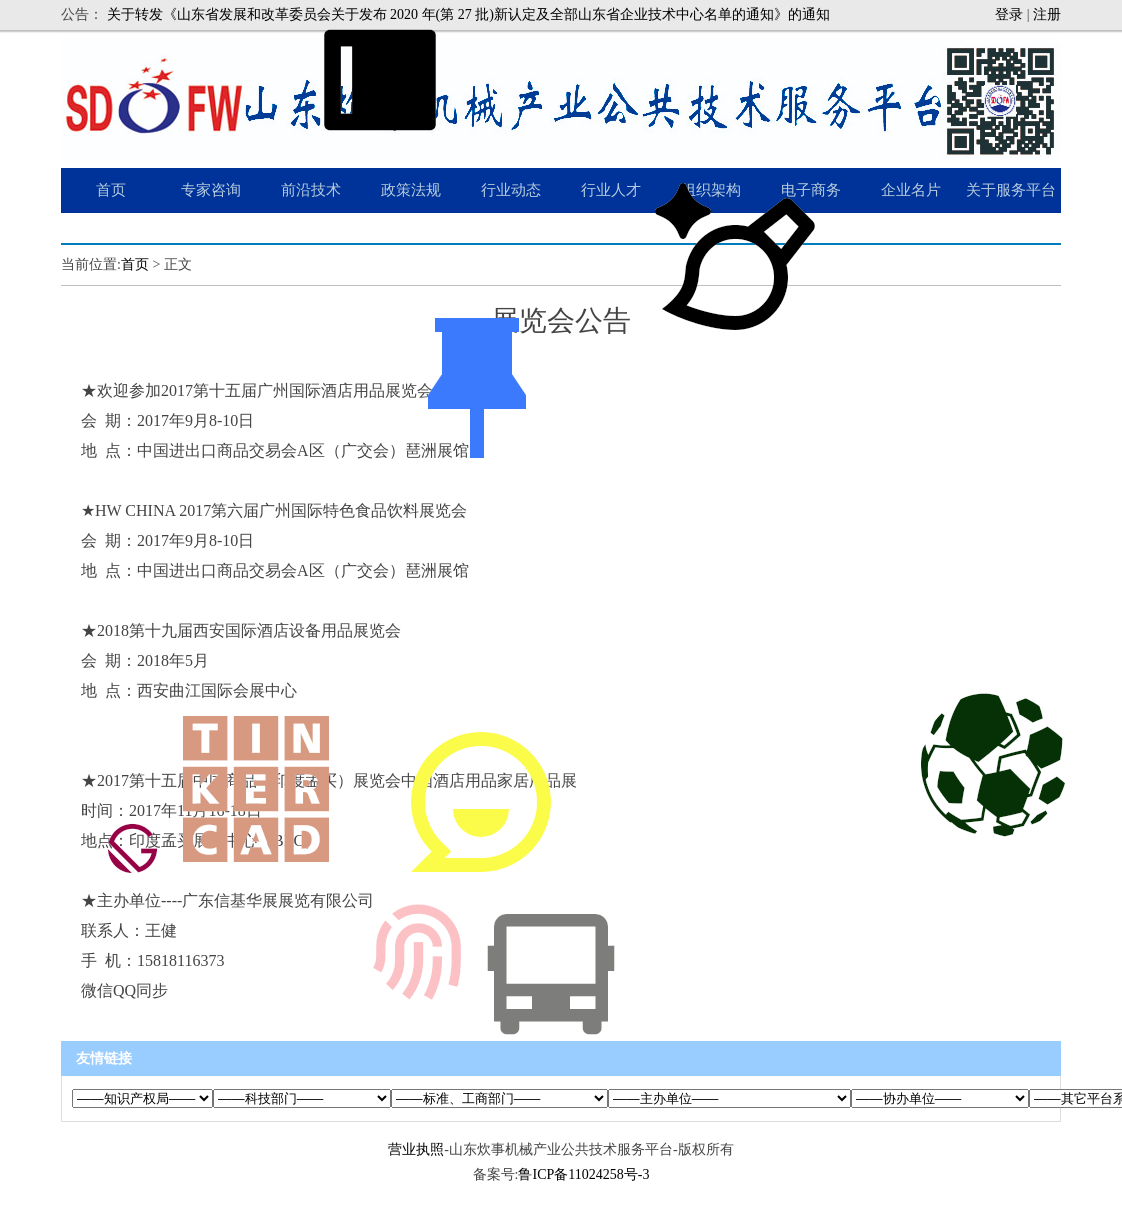  I want to click on authenticate using fingerprint recognition, so click(418, 951).